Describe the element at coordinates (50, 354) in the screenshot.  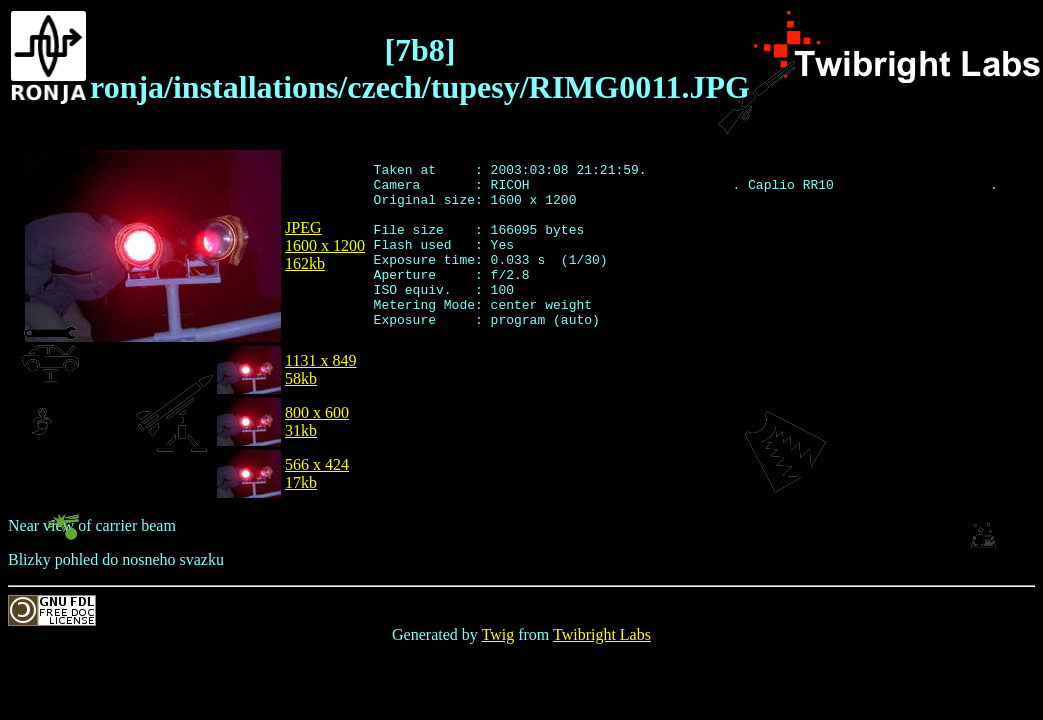
I see `access vehicle repair or maintenance services` at that location.